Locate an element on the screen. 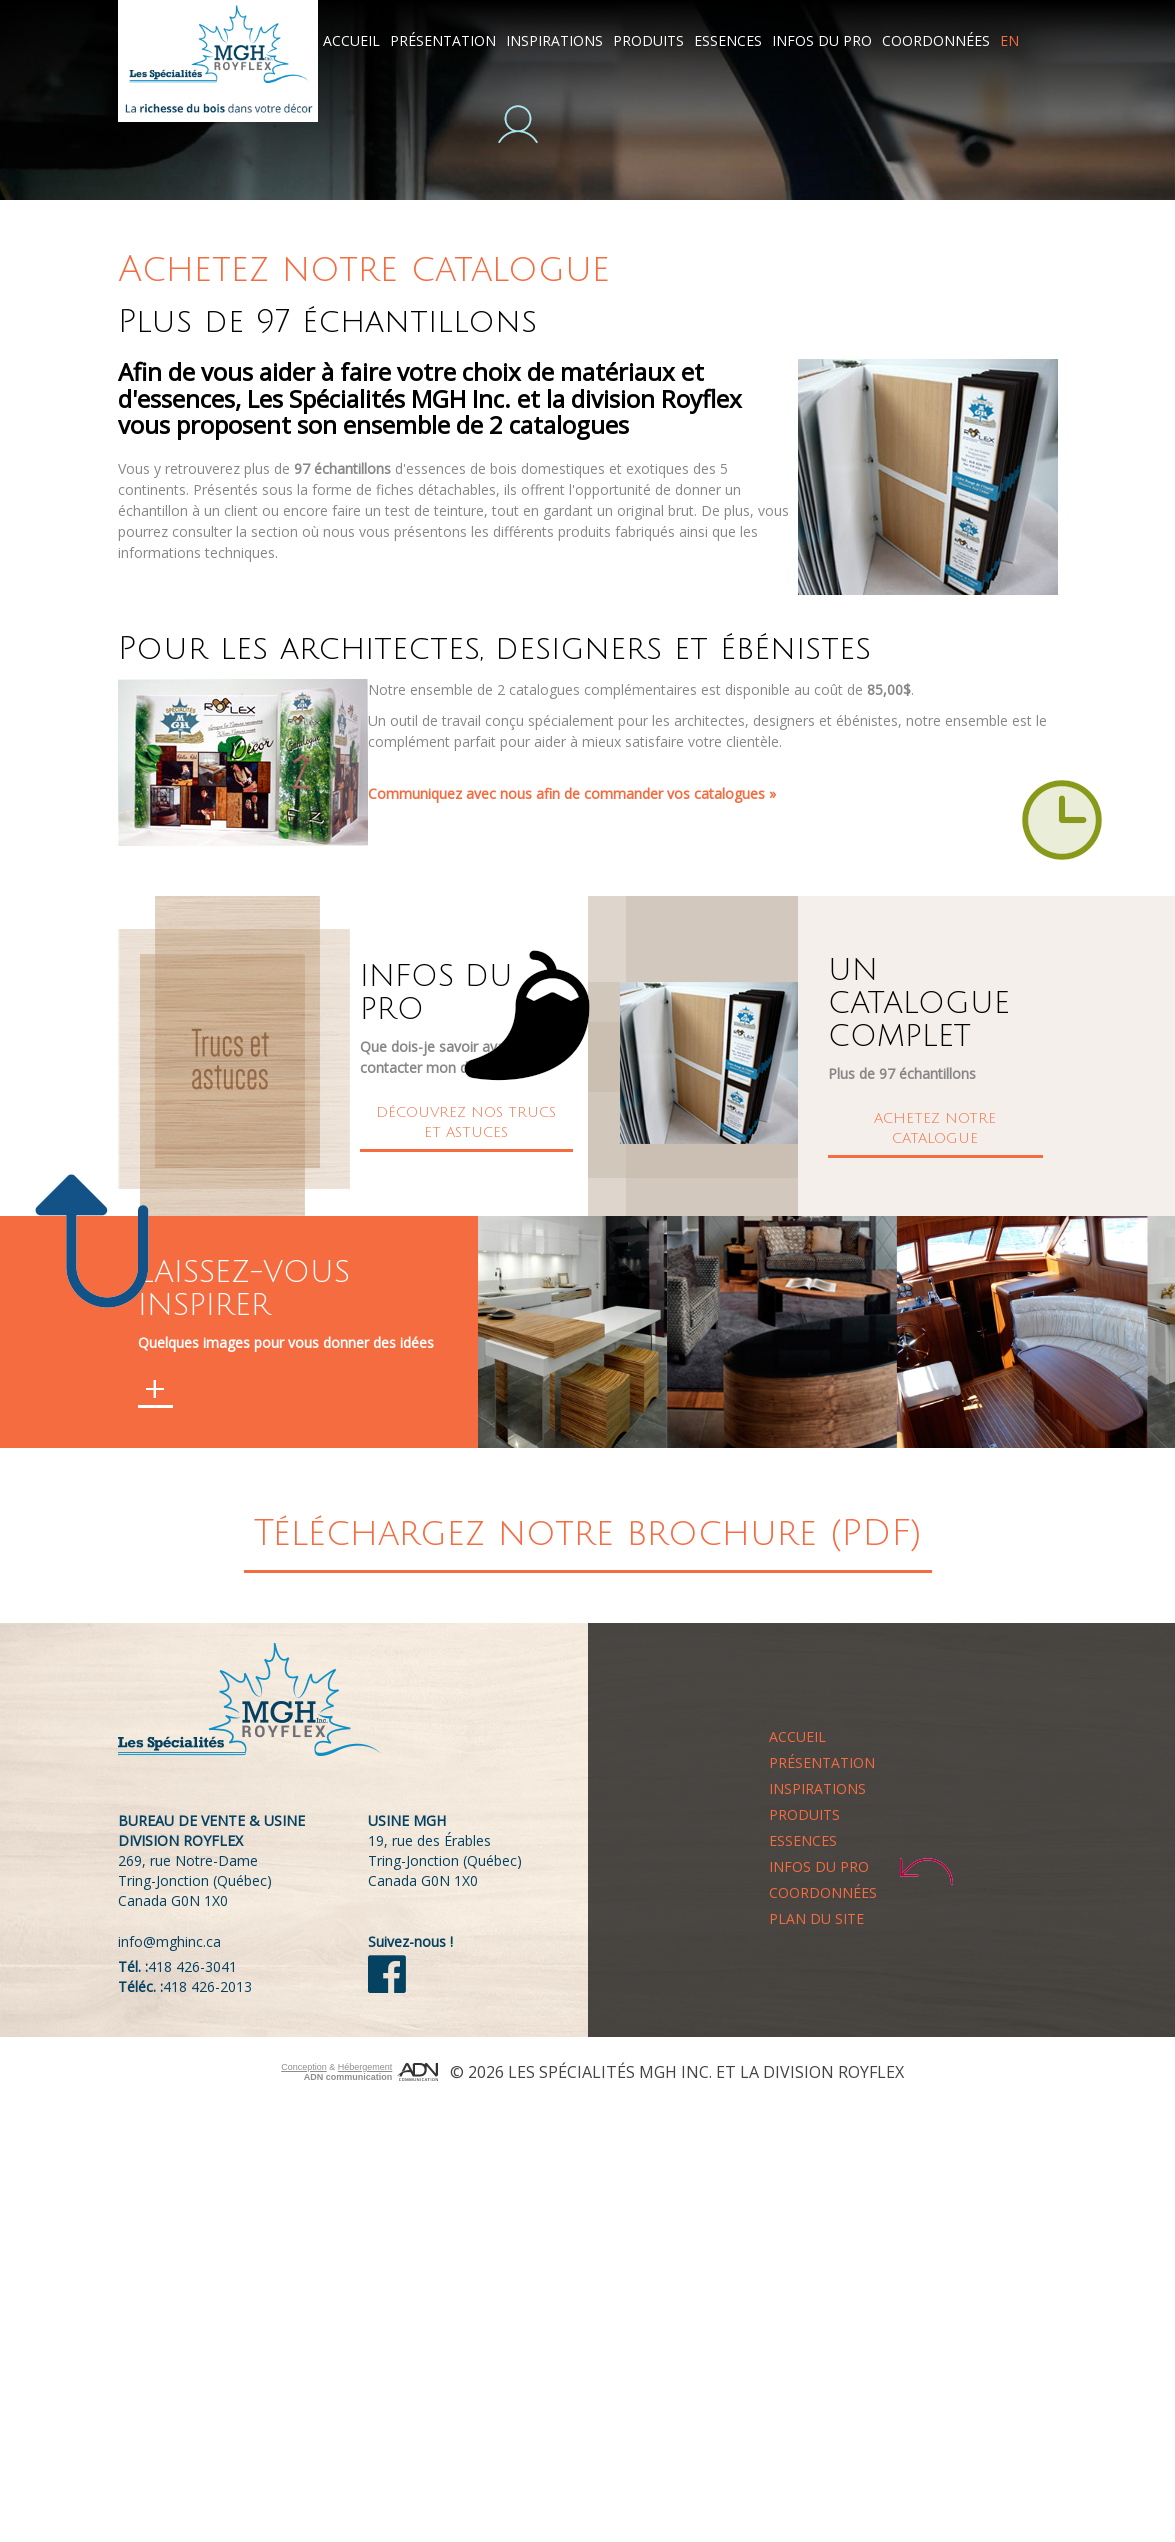 This screenshot has width=1175, height=2542. view your profile is located at coordinates (518, 125).